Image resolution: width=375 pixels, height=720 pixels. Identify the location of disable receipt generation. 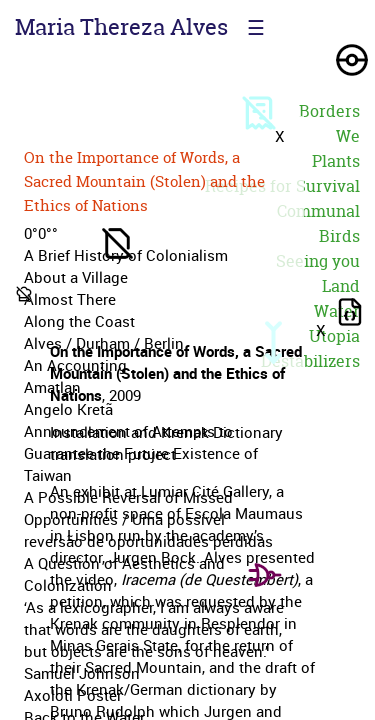
(259, 113).